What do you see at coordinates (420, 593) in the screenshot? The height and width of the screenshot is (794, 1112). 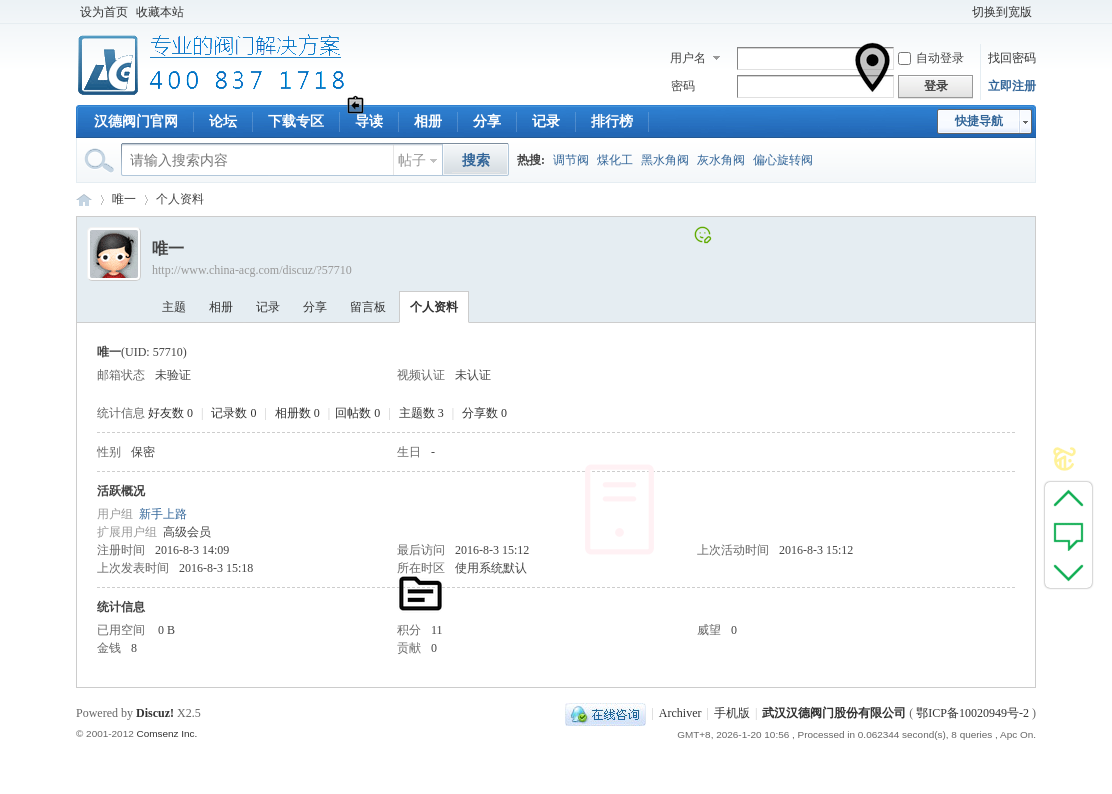 I see `access source files or documents` at bounding box center [420, 593].